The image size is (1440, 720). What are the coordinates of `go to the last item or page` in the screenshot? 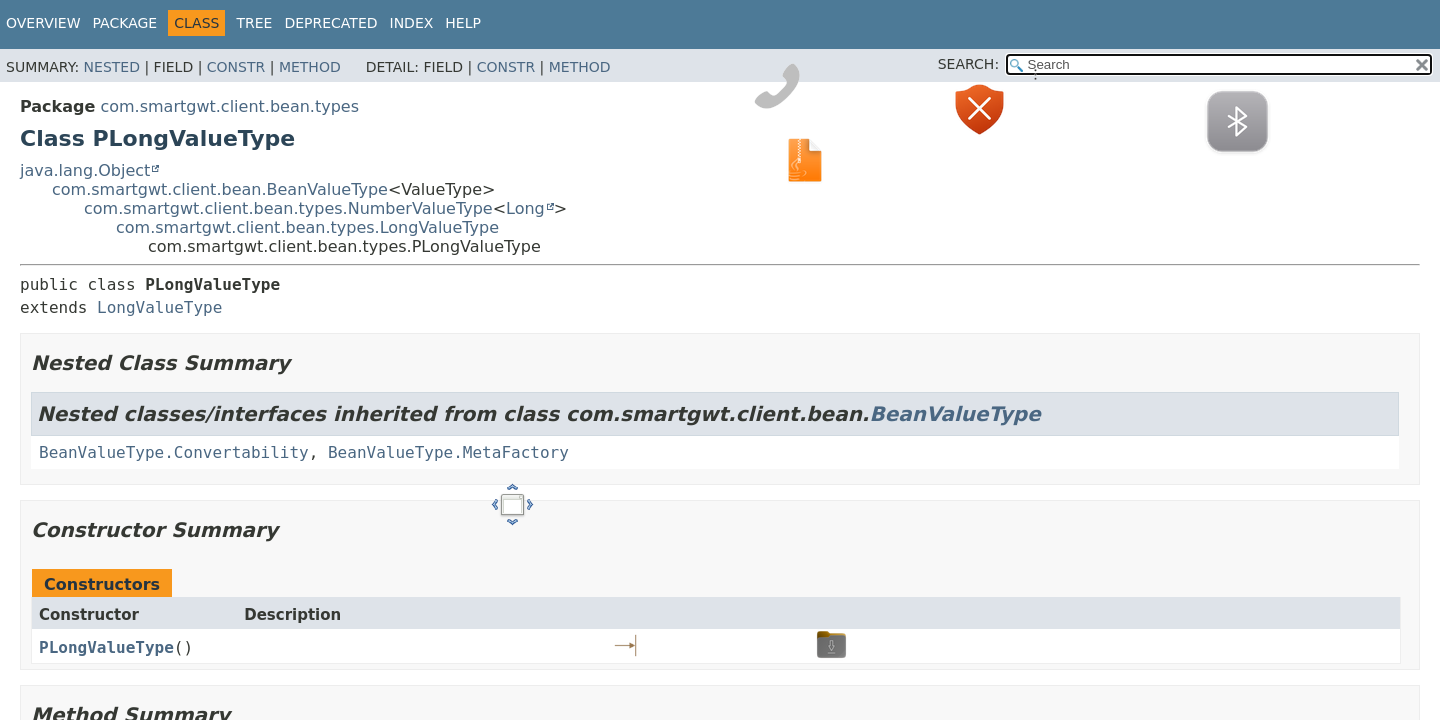 It's located at (625, 645).